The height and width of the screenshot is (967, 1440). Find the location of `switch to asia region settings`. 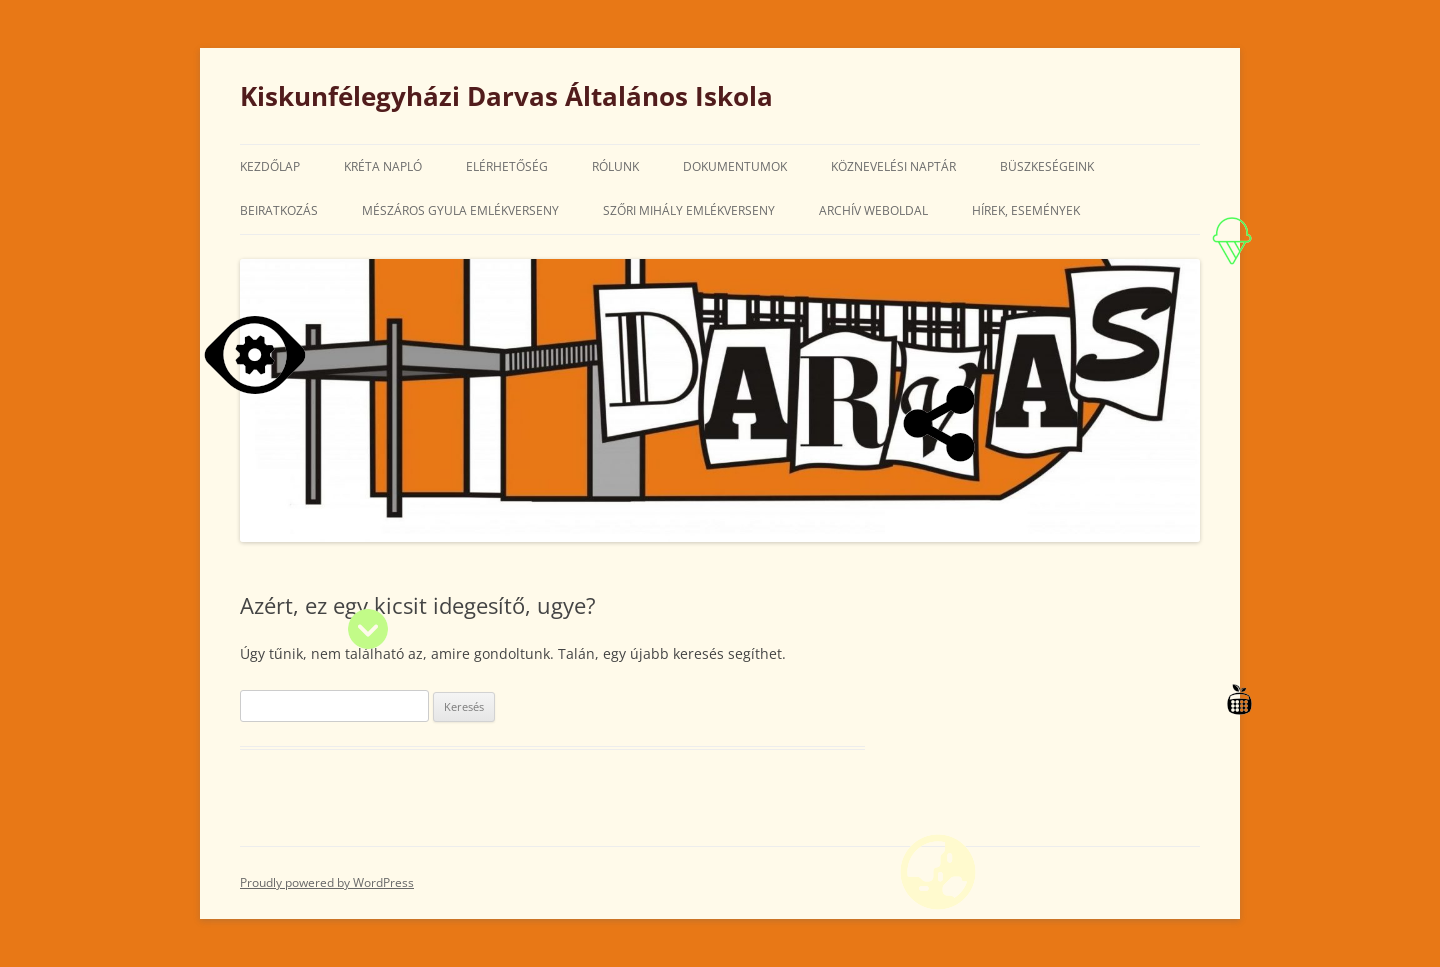

switch to asia region settings is located at coordinates (938, 872).